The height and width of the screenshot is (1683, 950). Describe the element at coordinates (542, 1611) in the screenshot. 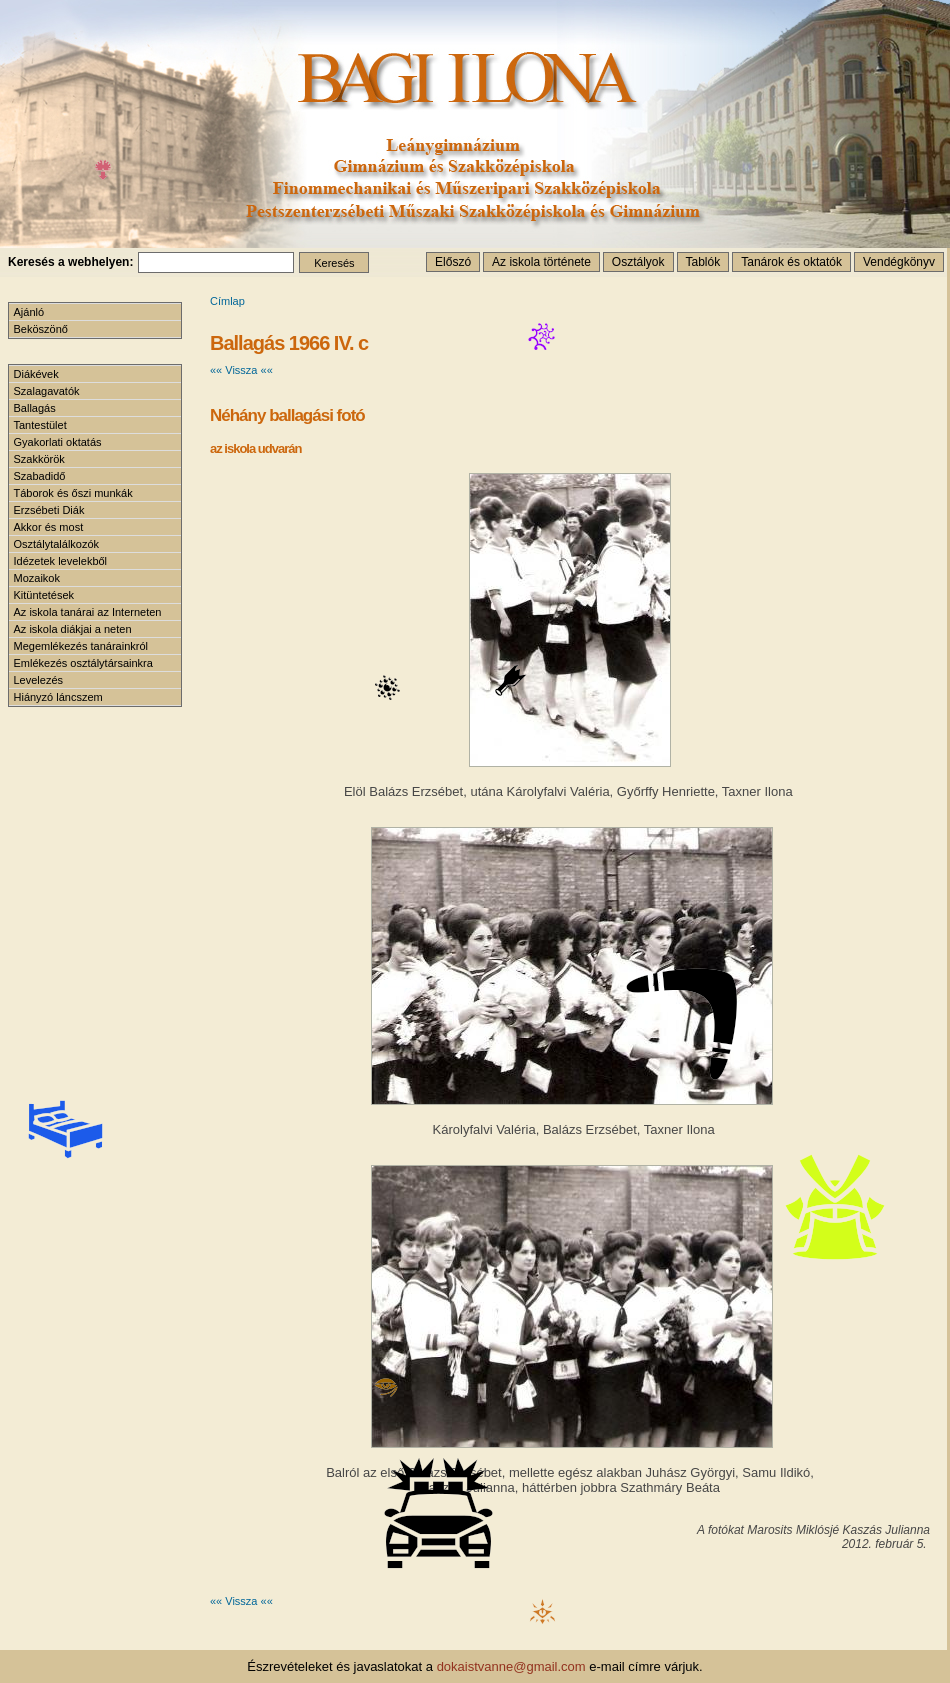

I see `select warlock or sorcerer character class` at that location.